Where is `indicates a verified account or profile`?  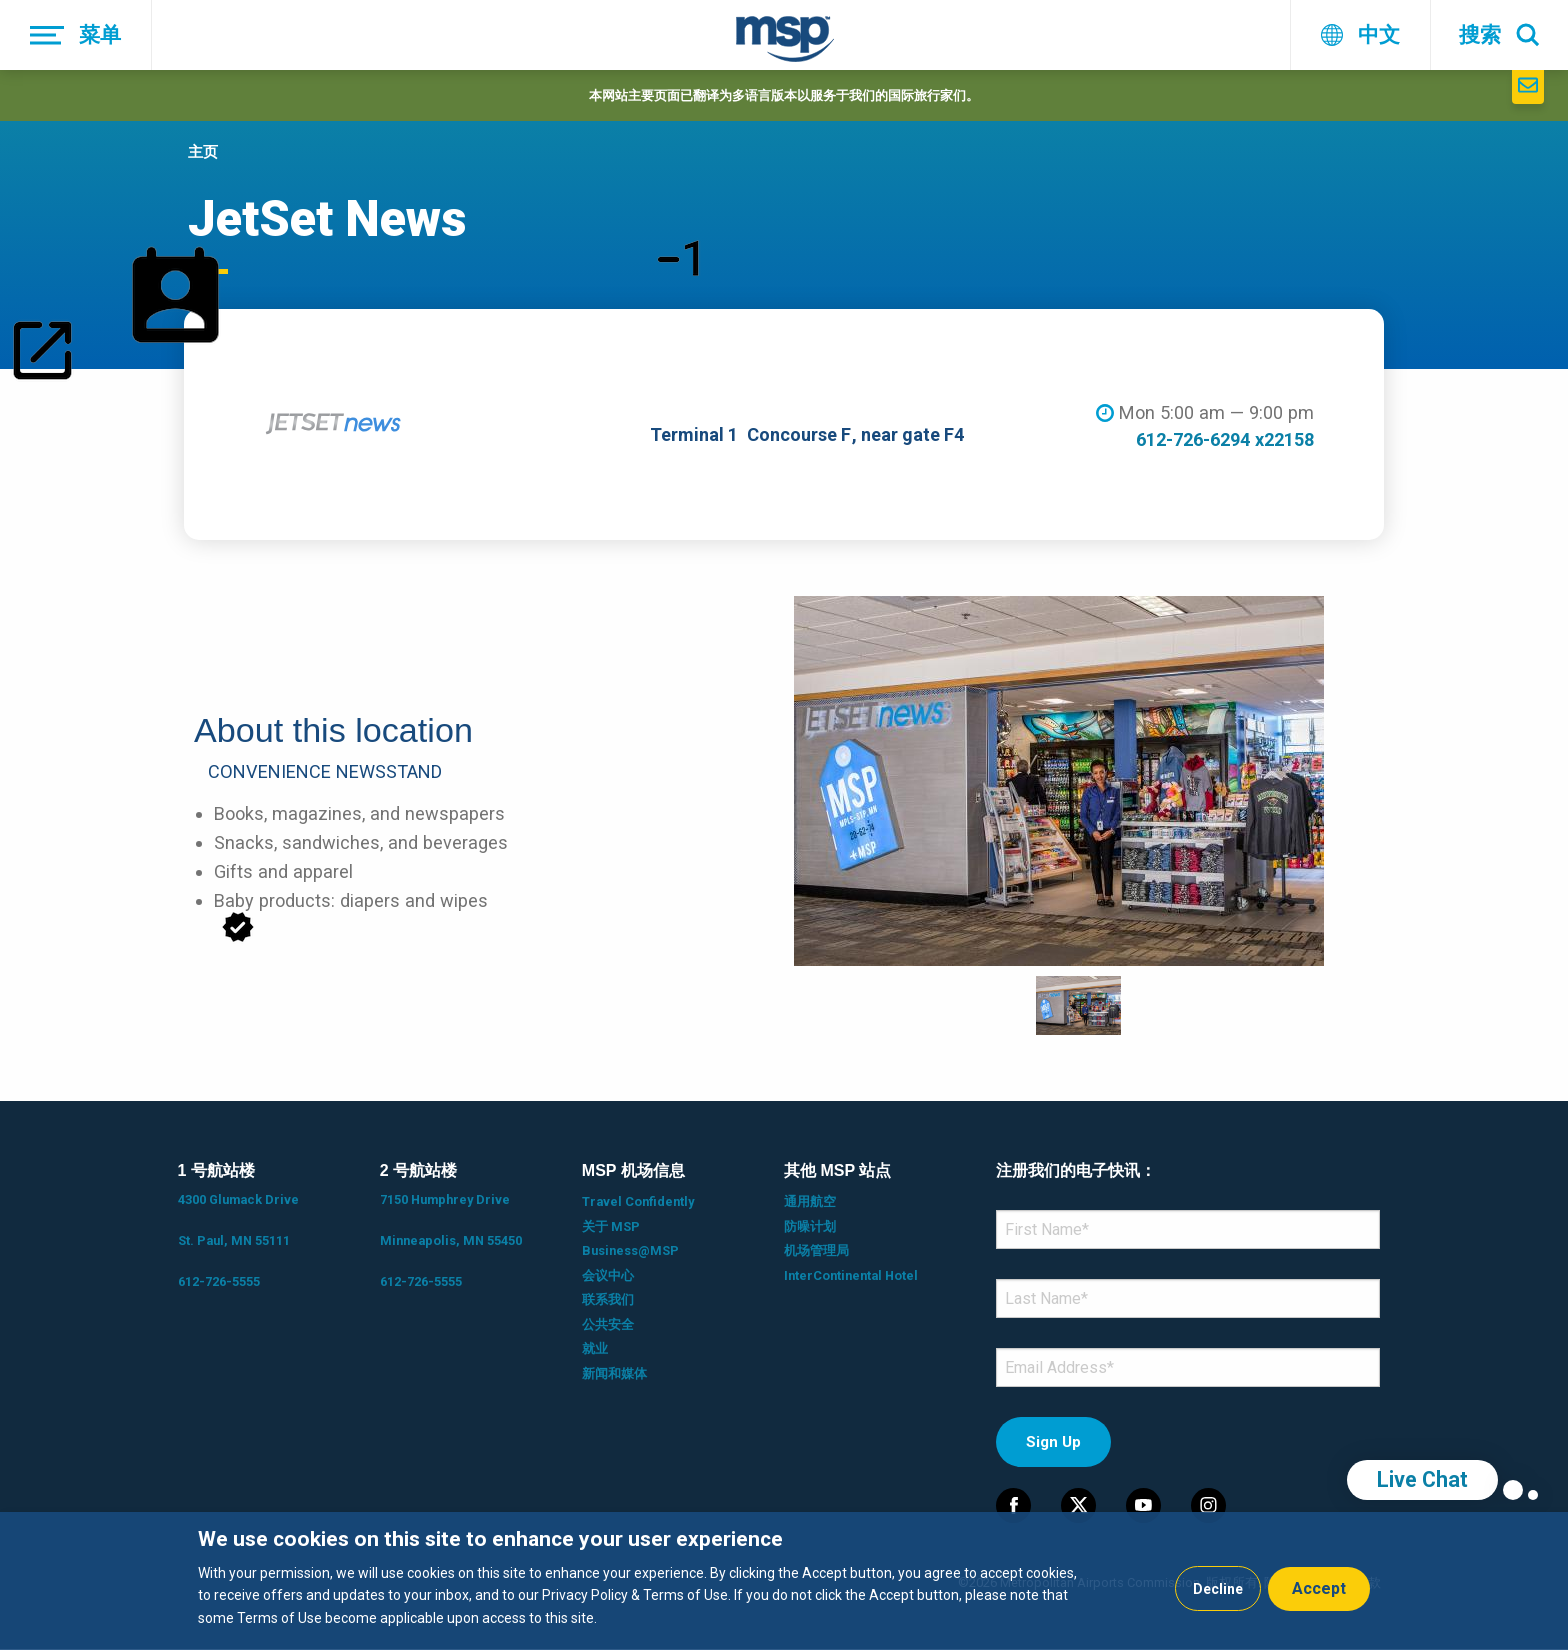
indicates a verified account or profile is located at coordinates (238, 927).